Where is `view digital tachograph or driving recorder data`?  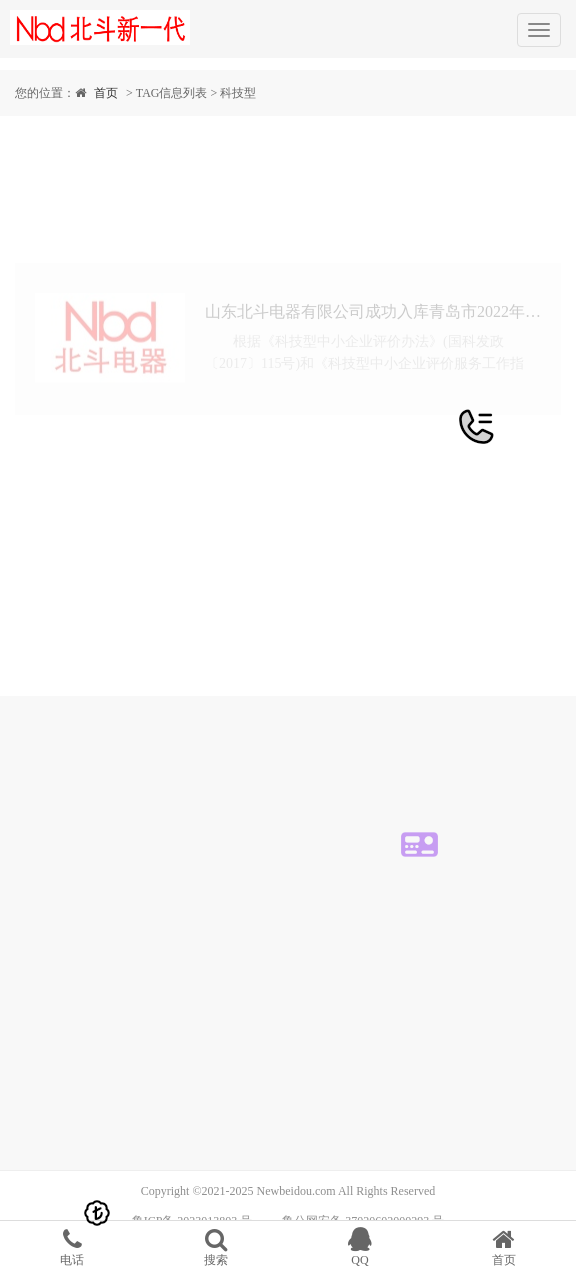
view digital tachograph or driving recorder data is located at coordinates (419, 844).